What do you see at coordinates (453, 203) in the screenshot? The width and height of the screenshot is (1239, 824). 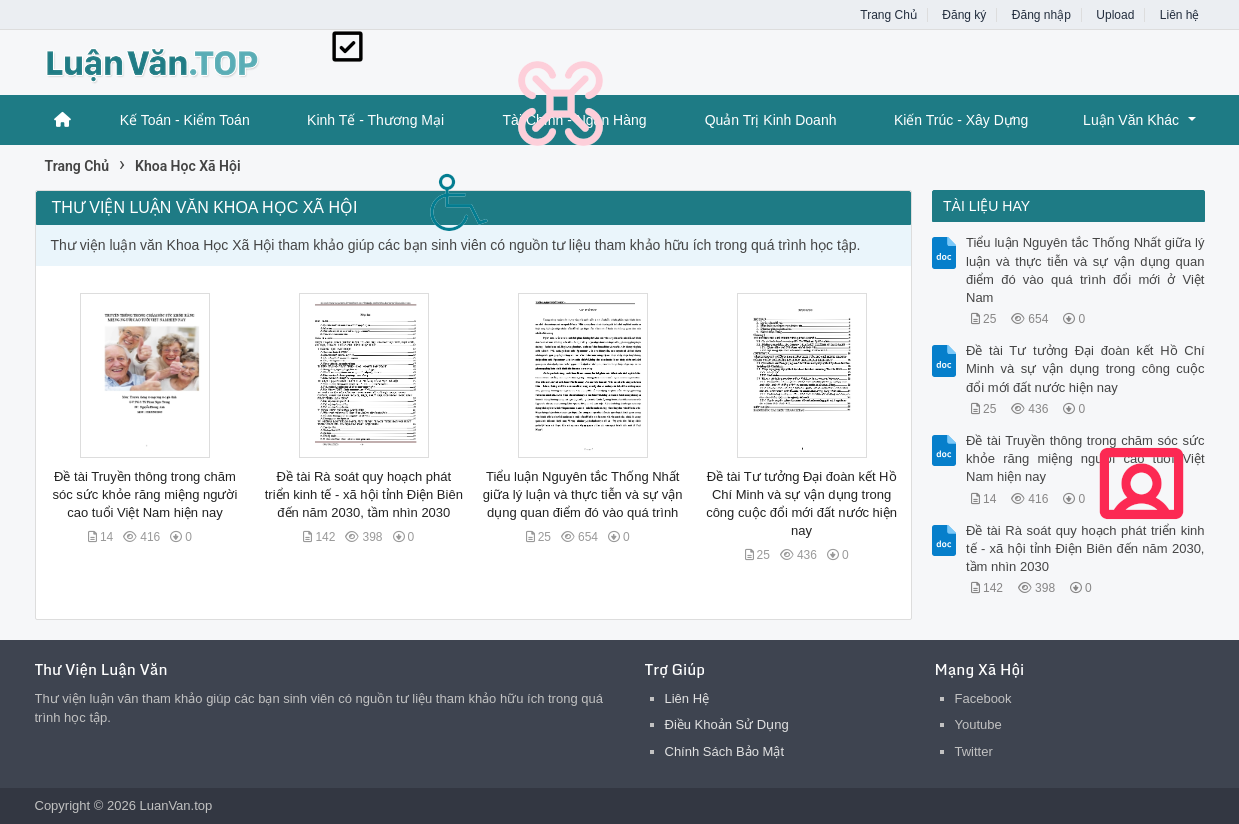 I see `indicates wheelchair accessible facilities` at bounding box center [453, 203].